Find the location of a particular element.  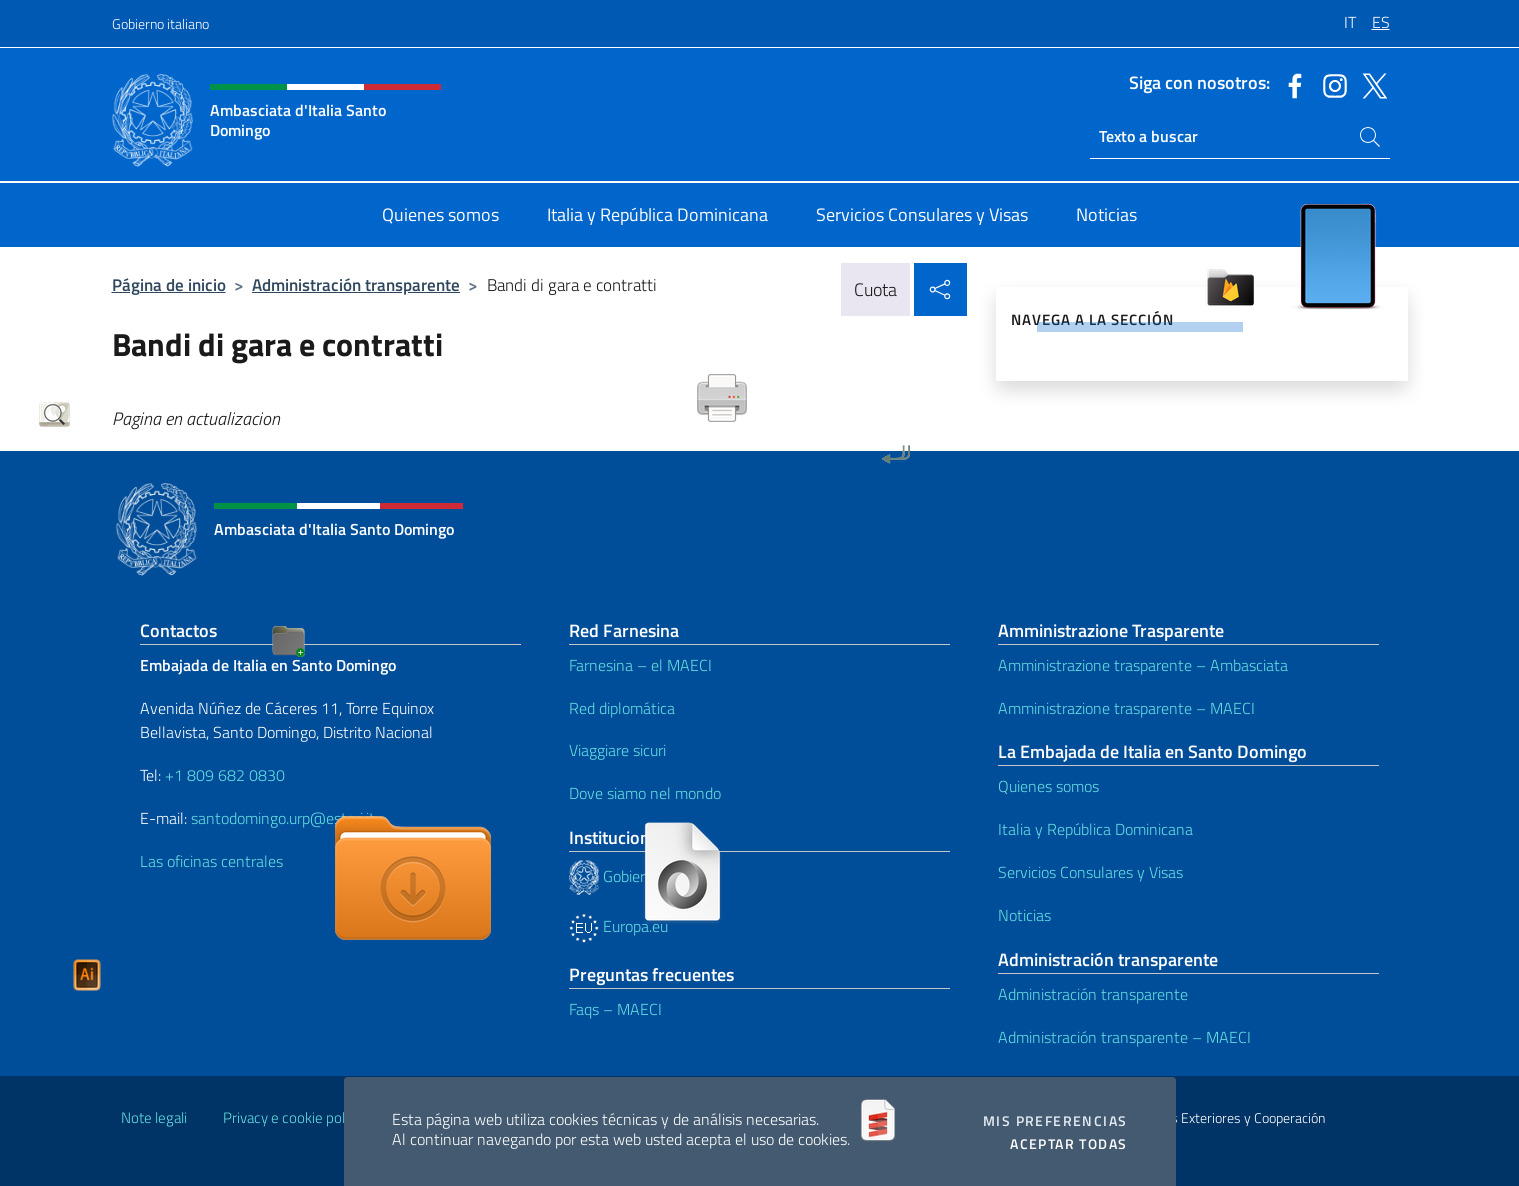

access your downloads folder is located at coordinates (413, 878).